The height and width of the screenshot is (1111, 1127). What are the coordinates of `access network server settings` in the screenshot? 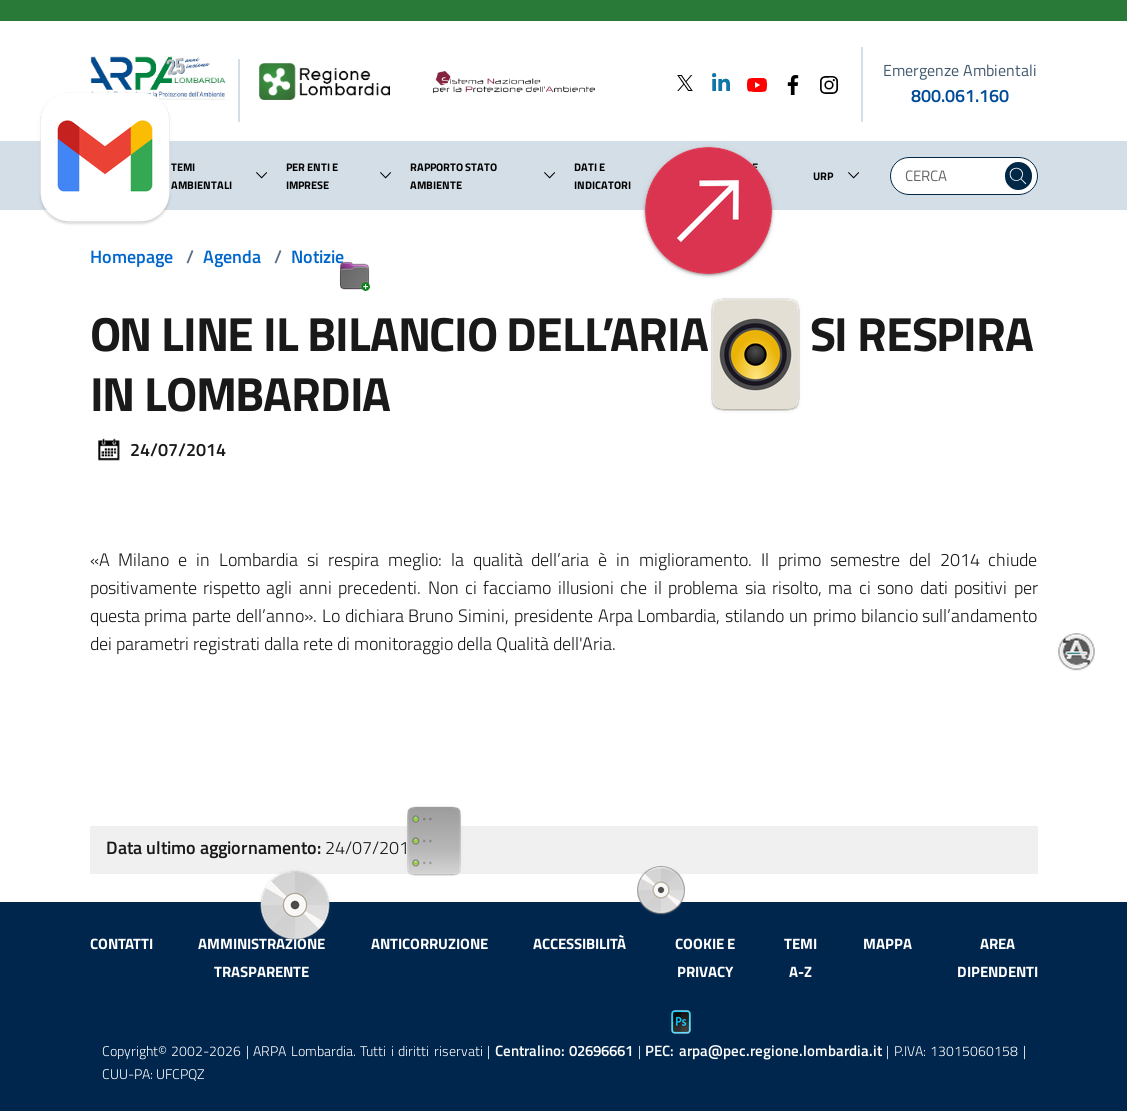 It's located at (434, 841).